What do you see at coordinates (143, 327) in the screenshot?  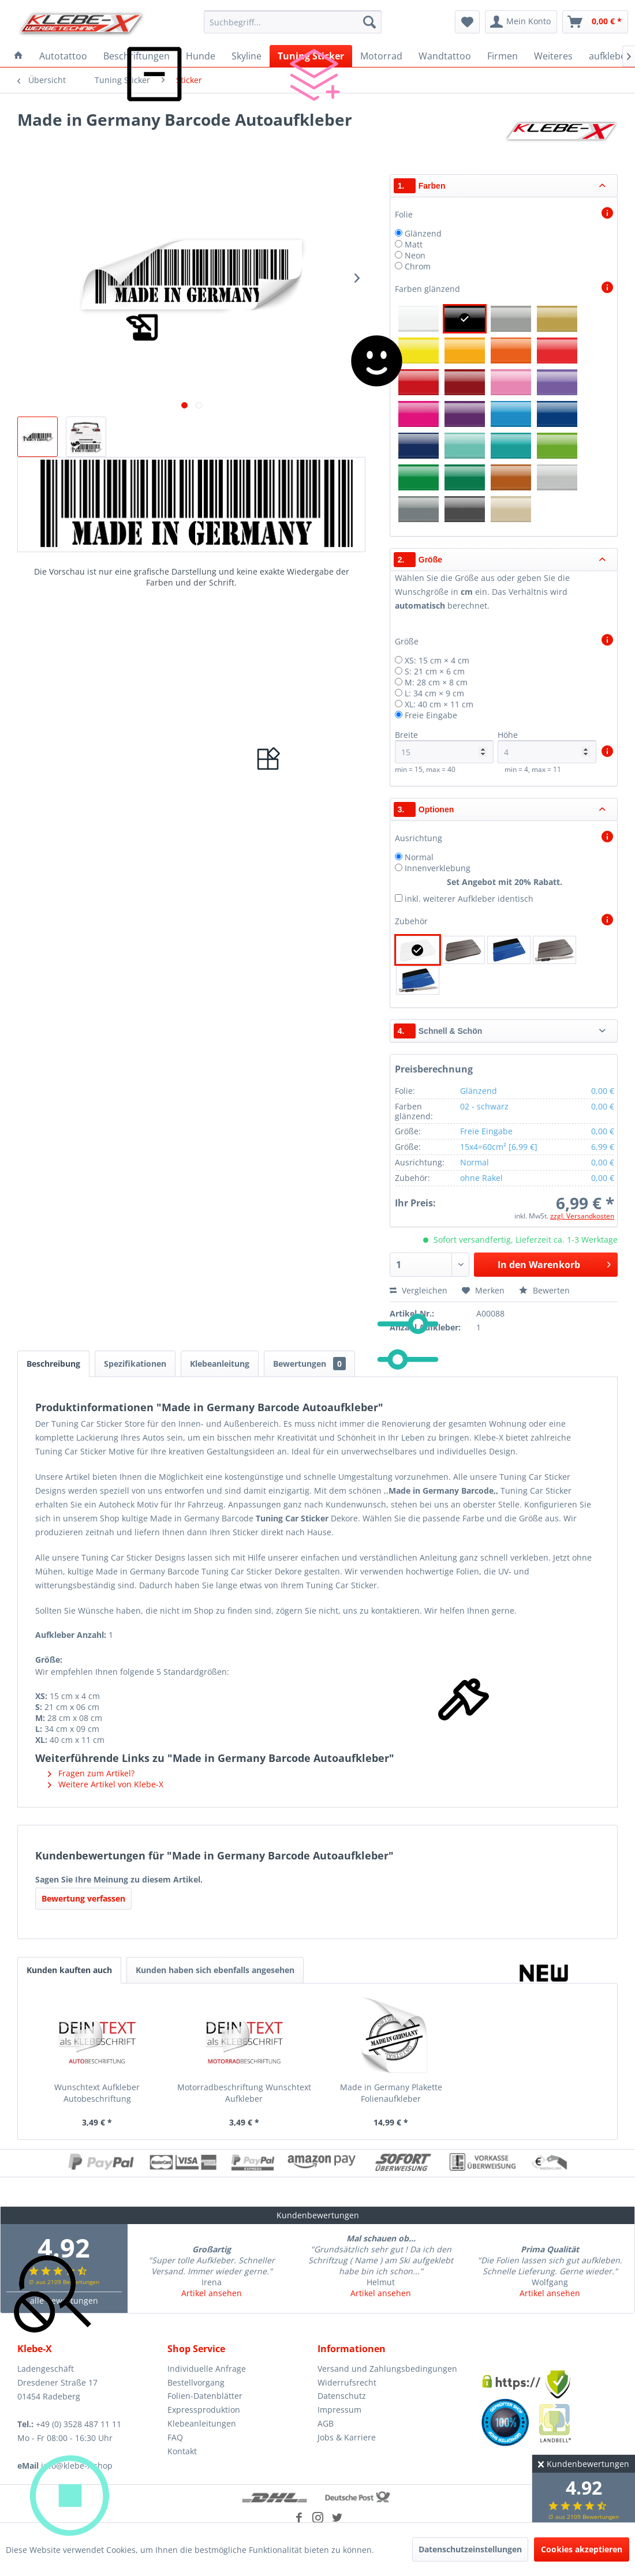 I see `view document history or revisions` at bounding box center [143, 327].